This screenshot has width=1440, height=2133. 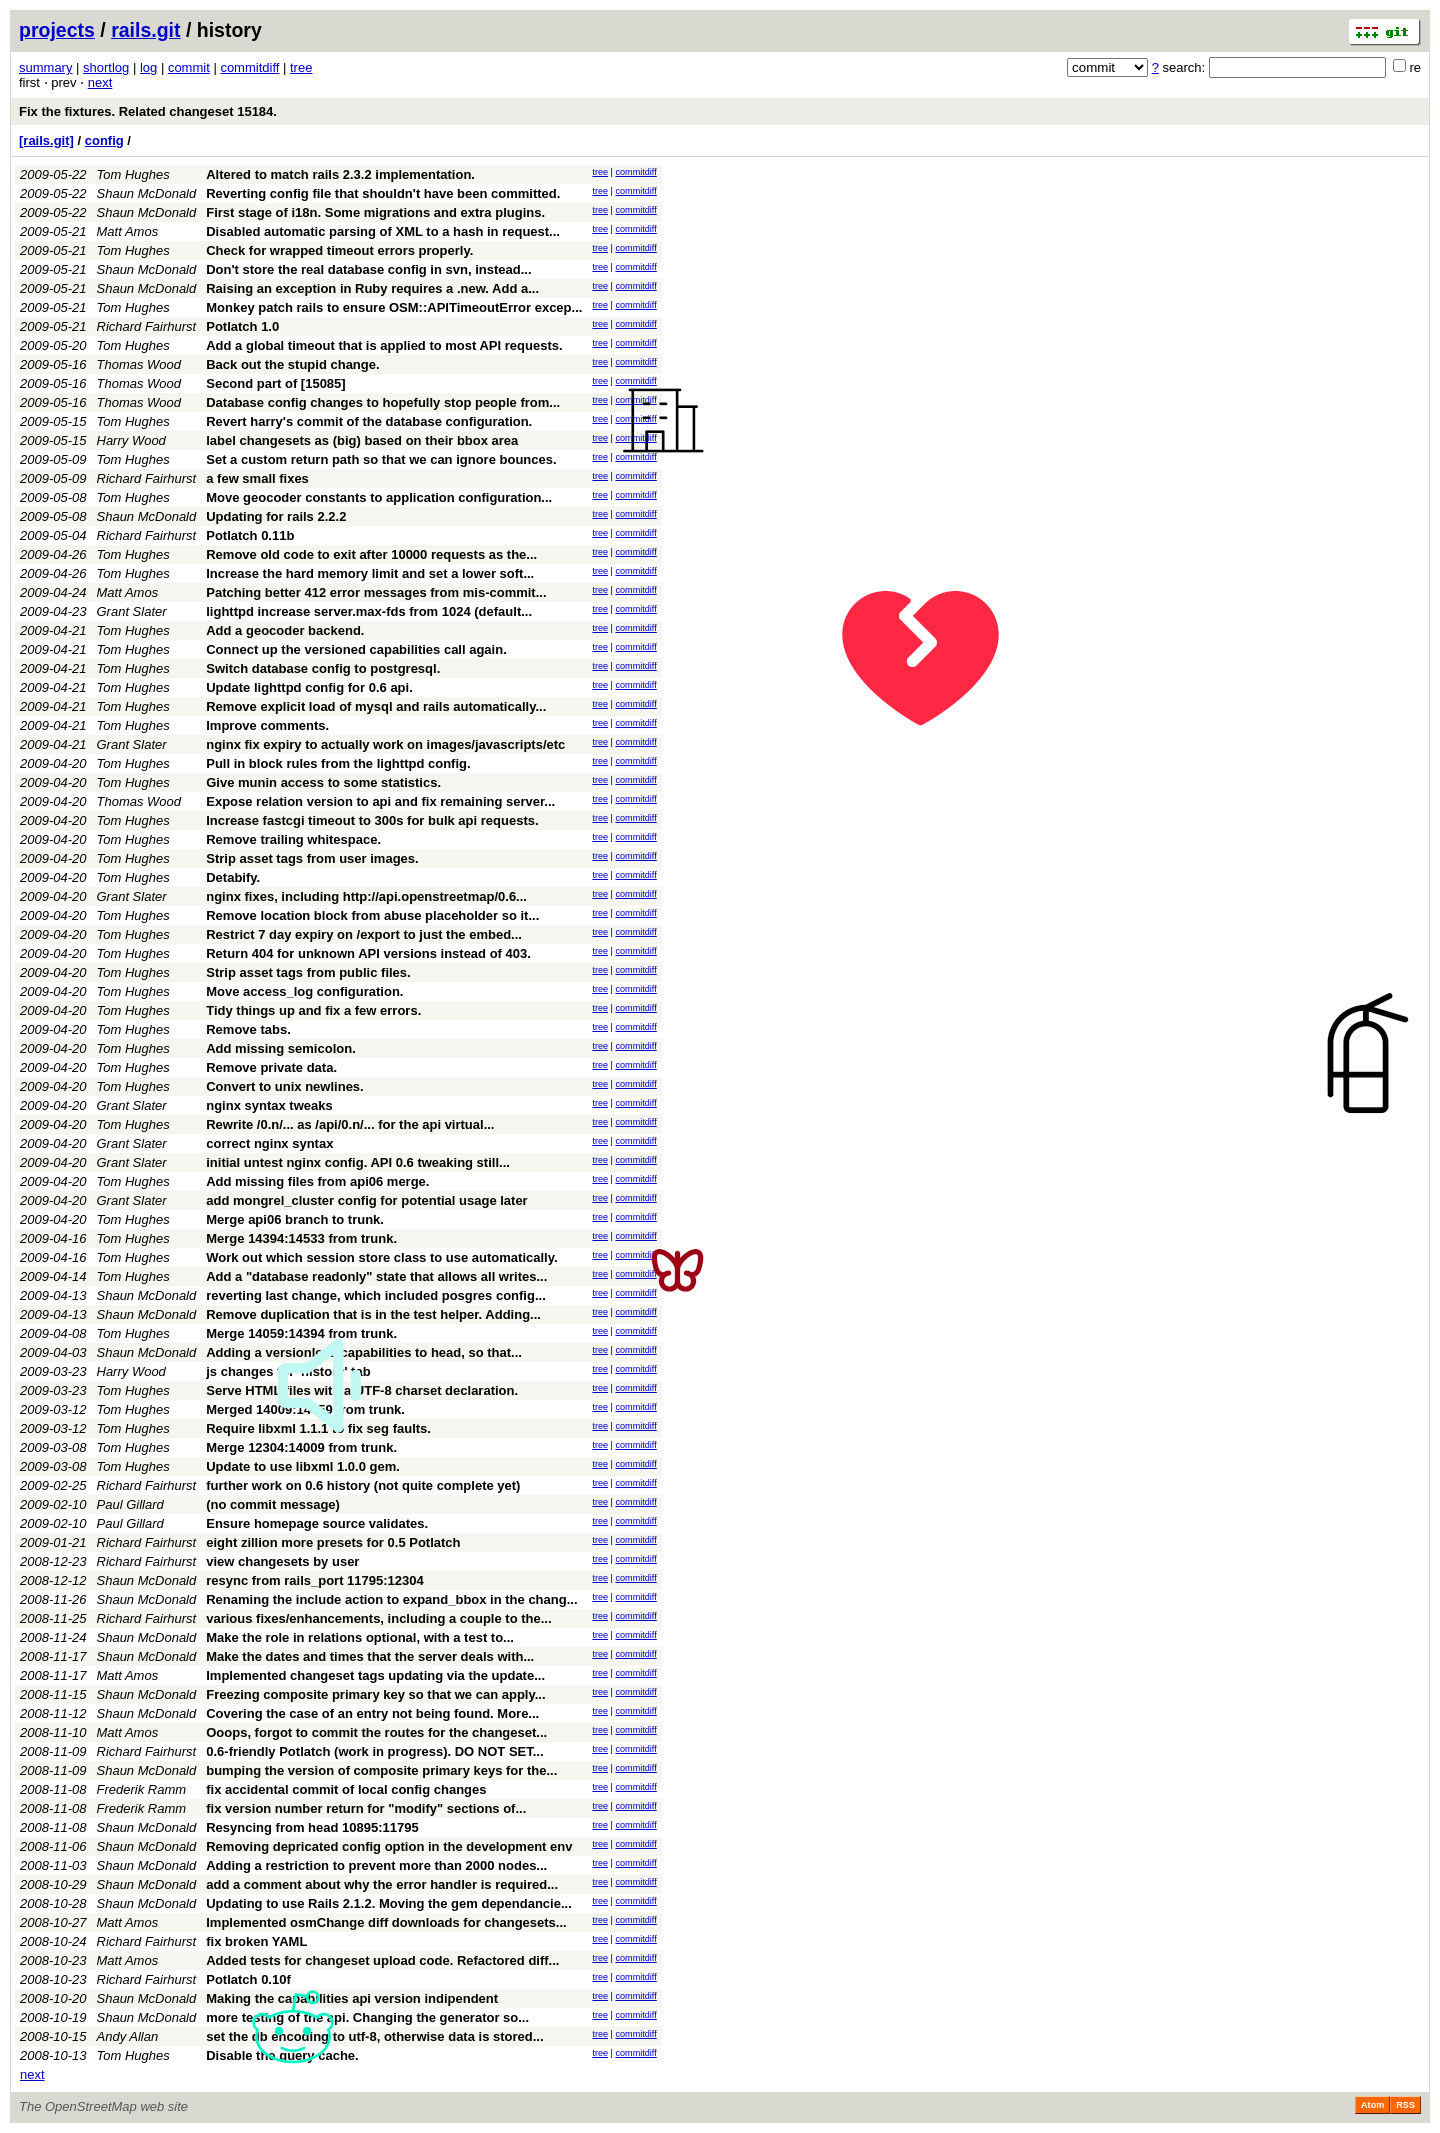 I want to click on open the Reddit app, so click(x=293, y=2031).